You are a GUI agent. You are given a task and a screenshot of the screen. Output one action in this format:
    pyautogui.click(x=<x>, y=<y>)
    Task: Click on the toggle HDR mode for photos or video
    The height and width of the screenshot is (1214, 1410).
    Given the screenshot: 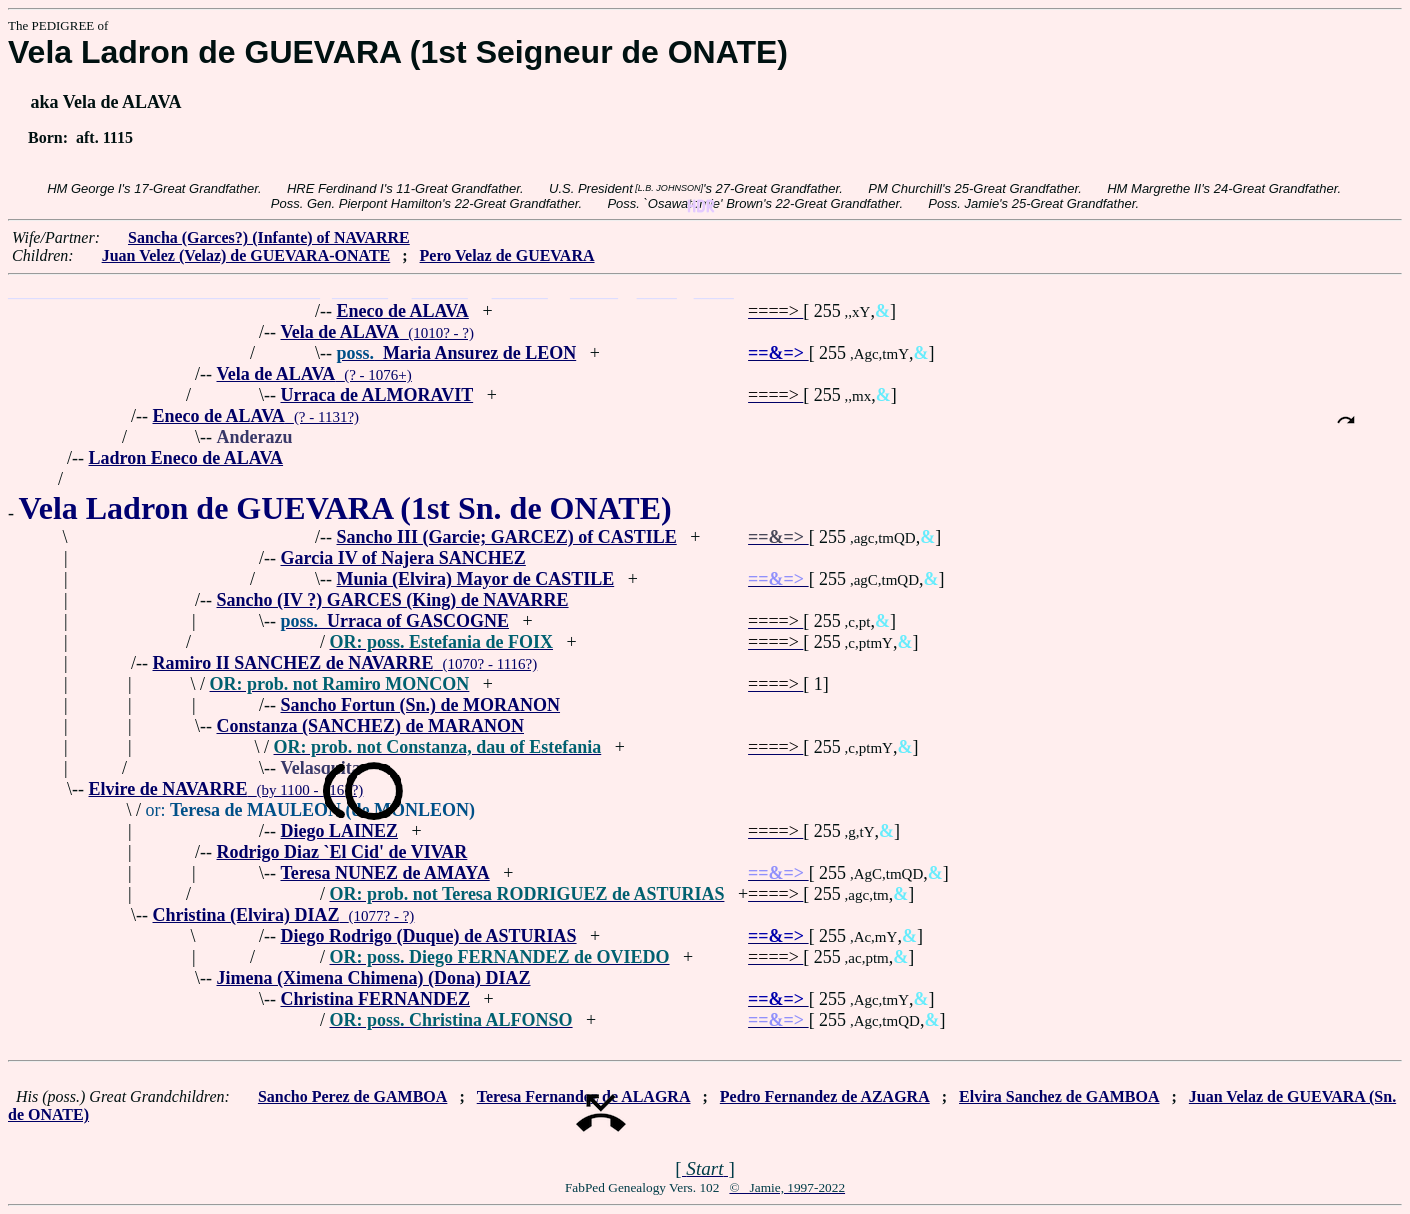 What is the action you would take?
    pyautogui.click(x=701, y=206)
    